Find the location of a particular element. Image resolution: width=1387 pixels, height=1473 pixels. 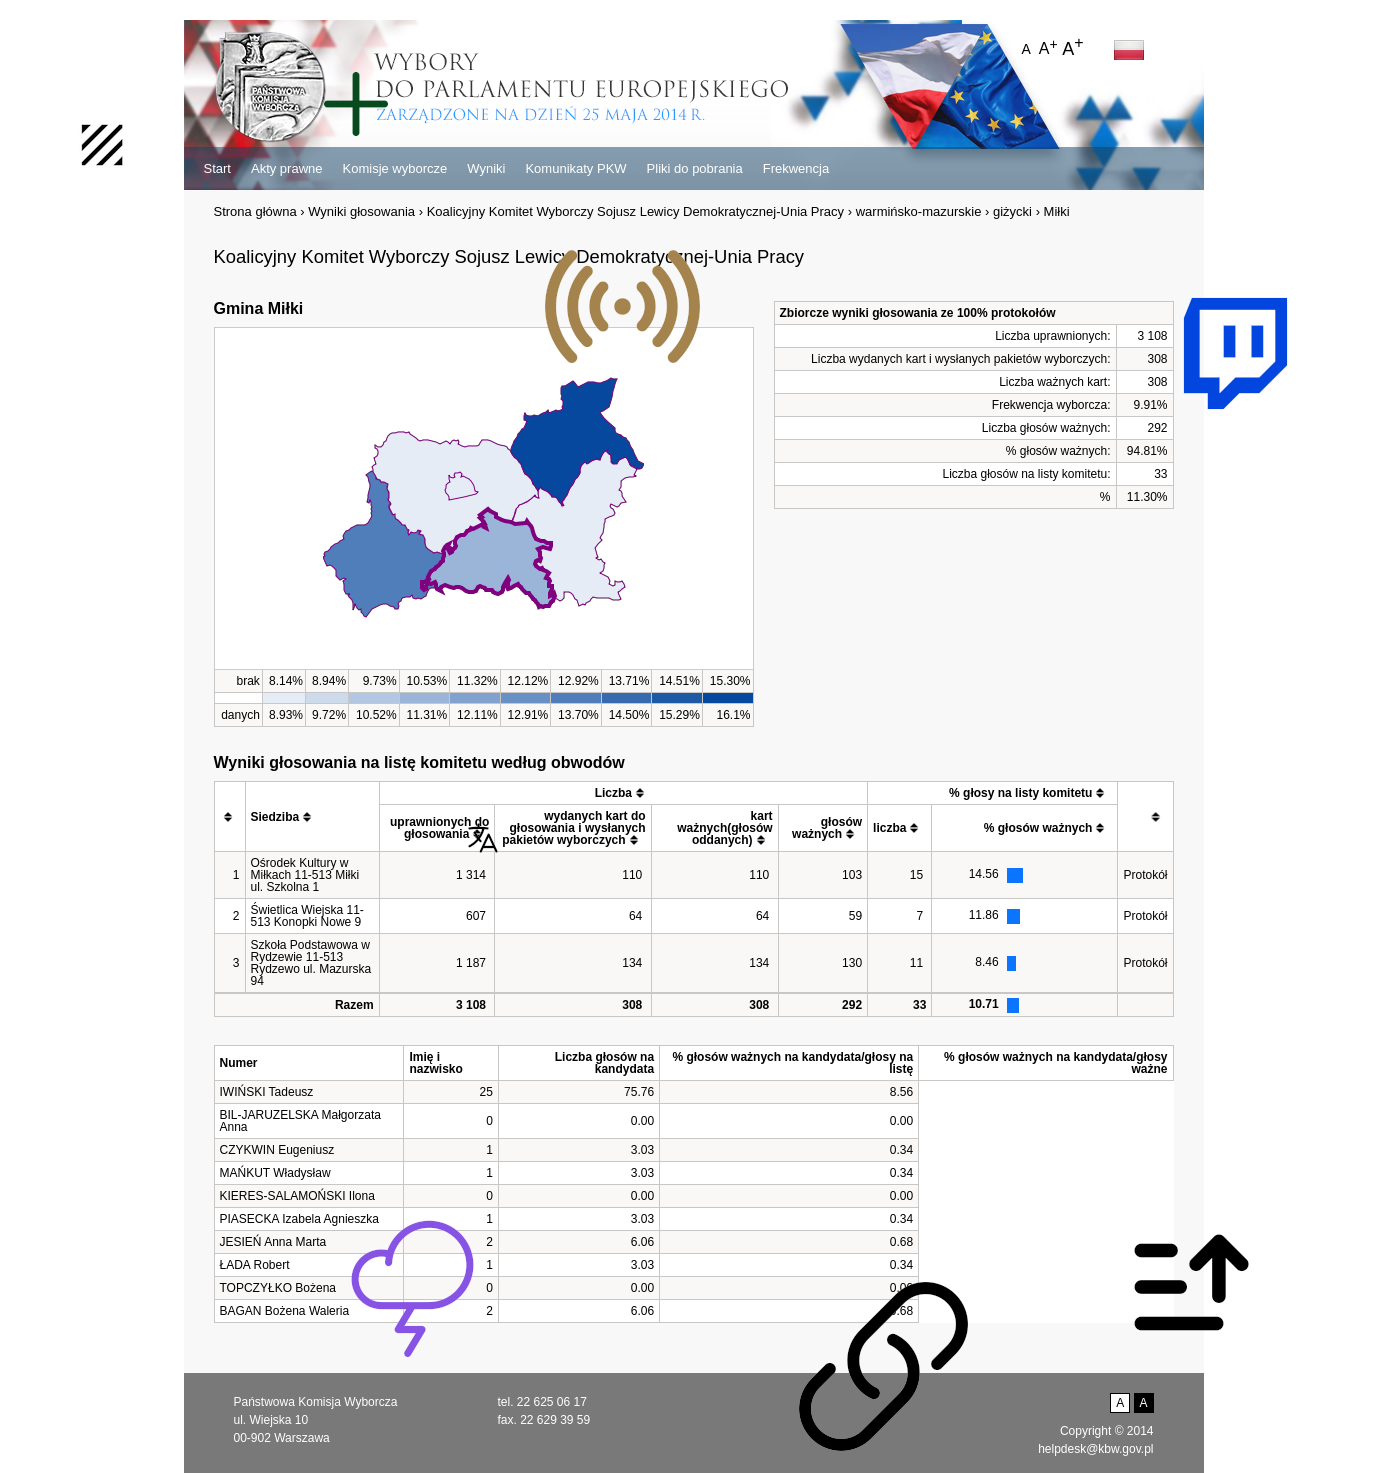

indicates thunderstorm or severe weather conditions is located at coordinates (412, 1286).